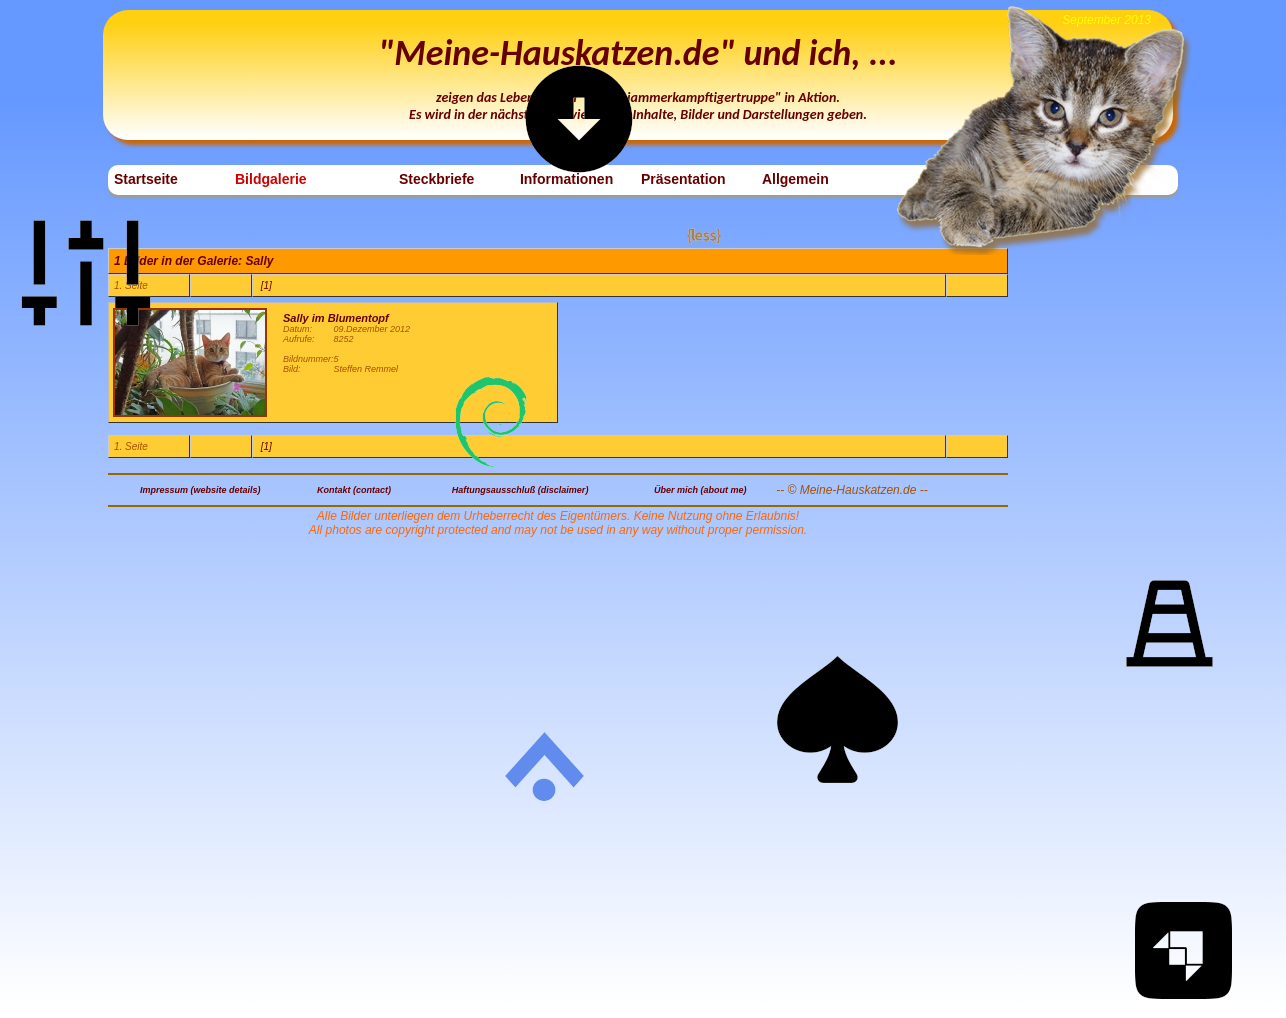 This screenshot has width=1286, height=1018. I want to click on debian linux operating system logo, so click(491, 421).